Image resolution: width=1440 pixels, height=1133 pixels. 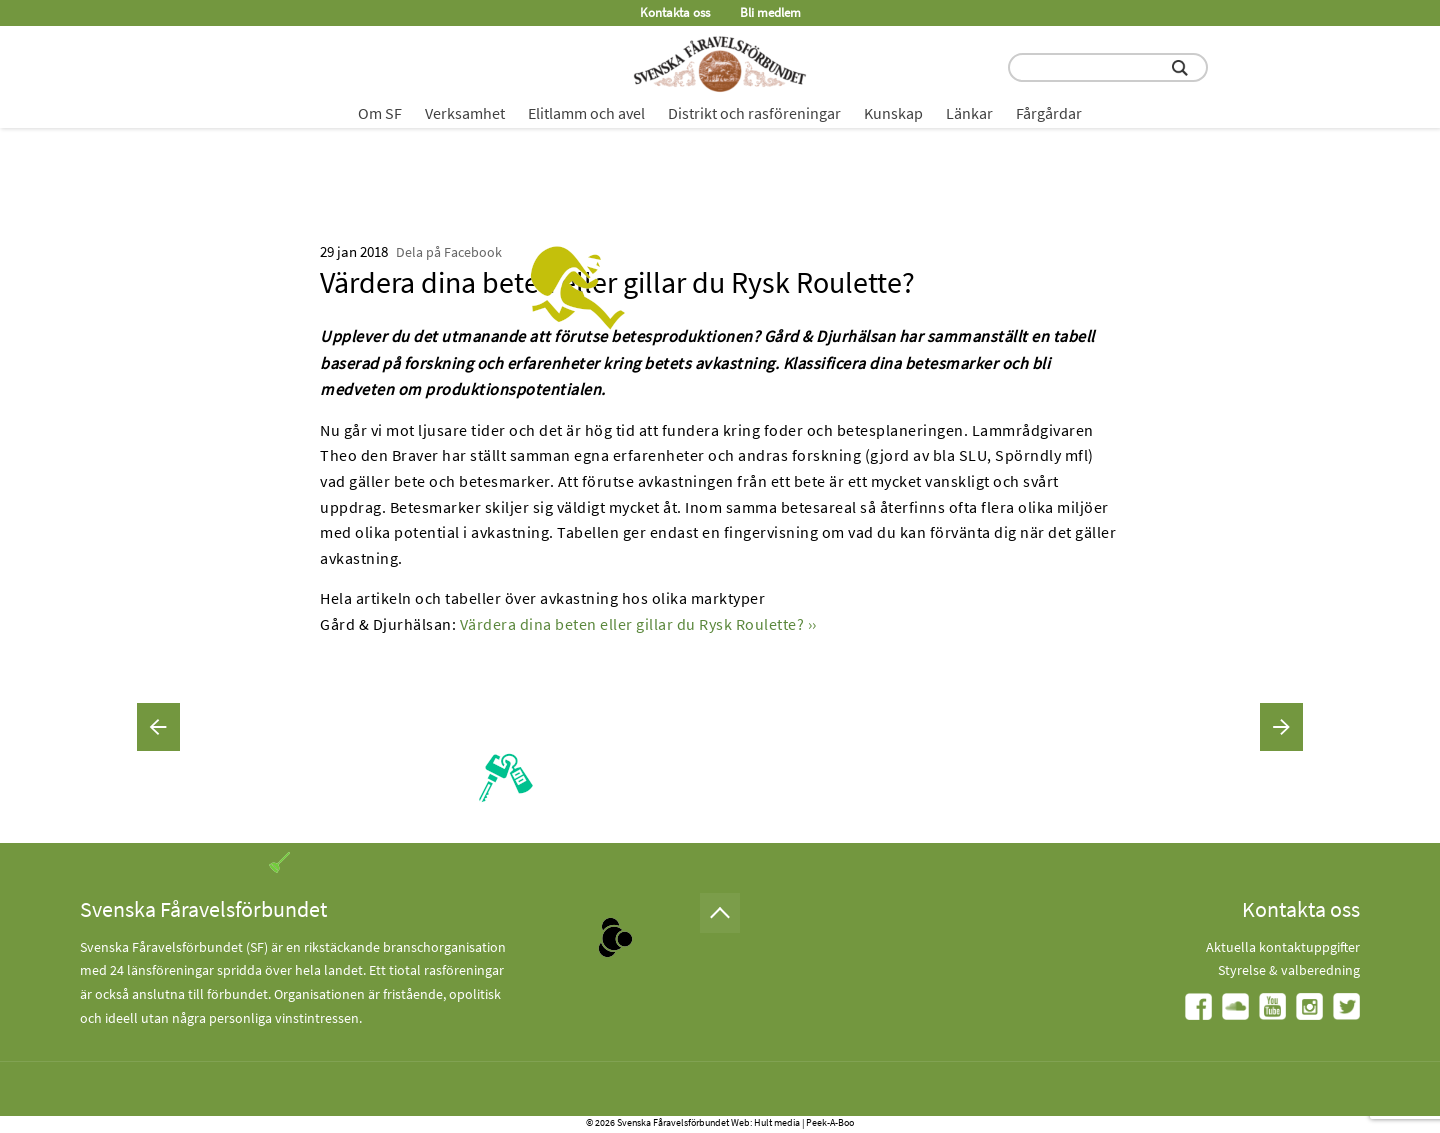 I want to click on access vehicle or car-related features, so click(x=506, y=778).